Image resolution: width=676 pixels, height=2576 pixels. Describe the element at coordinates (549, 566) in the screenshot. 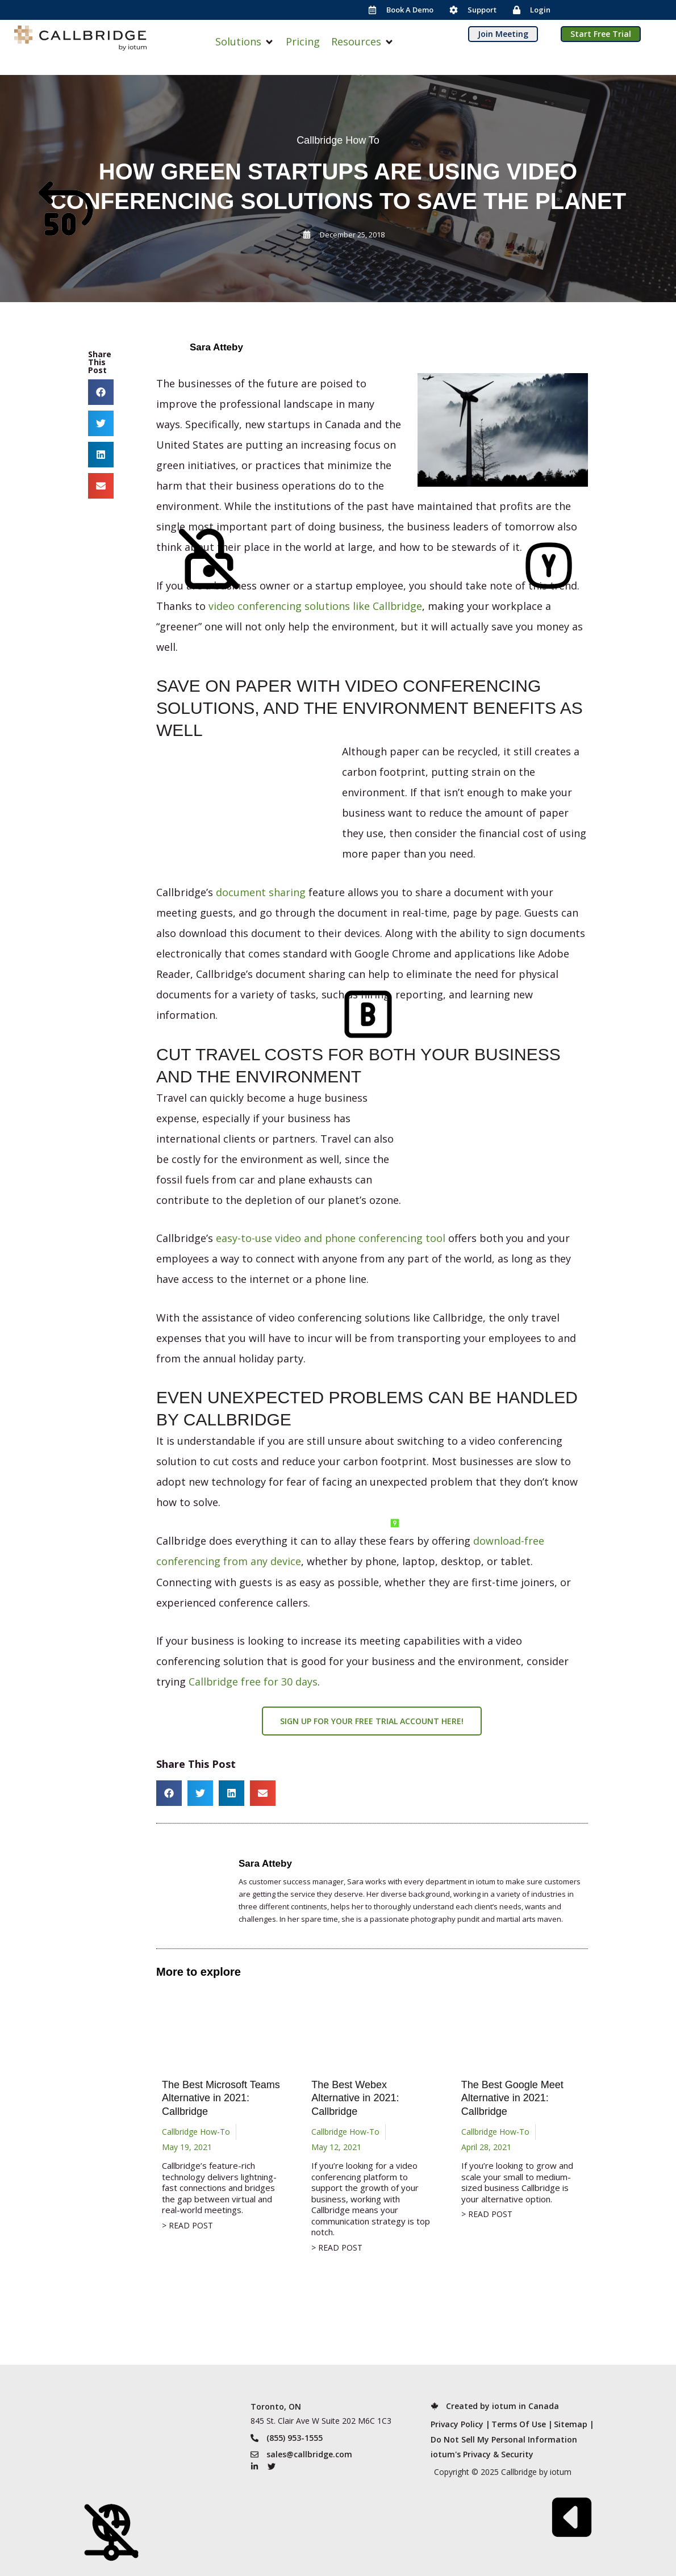

I see `indicates items starting with the letter Y` at that location.